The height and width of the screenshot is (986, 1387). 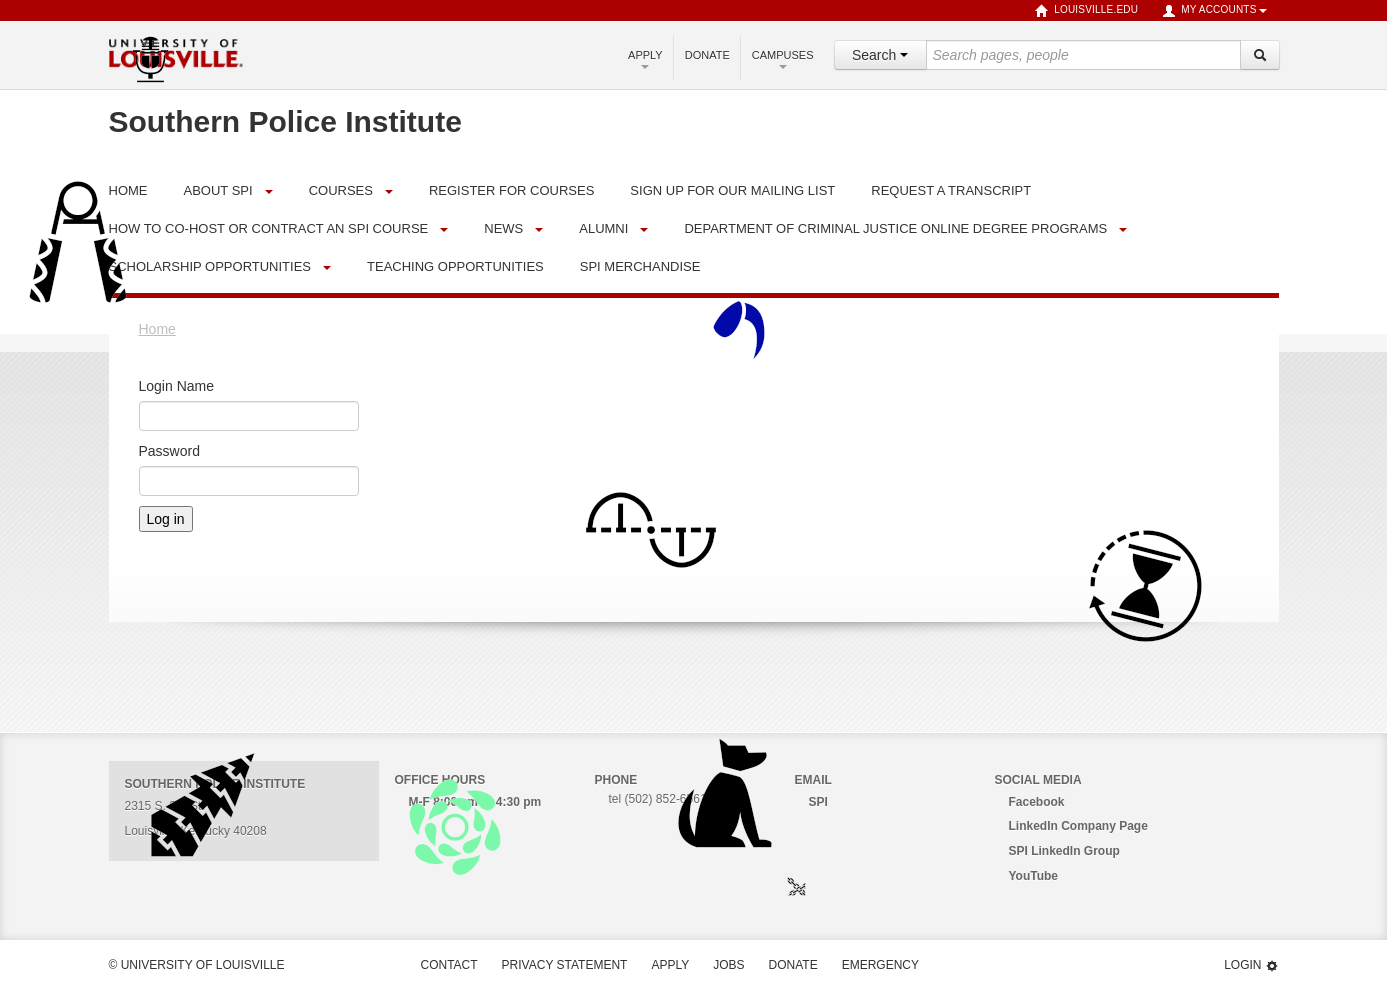 What do you see at coordinates (725, 794) in the screenshot?
I see `access pet or animal-related features` at bounding box center [725, 794].